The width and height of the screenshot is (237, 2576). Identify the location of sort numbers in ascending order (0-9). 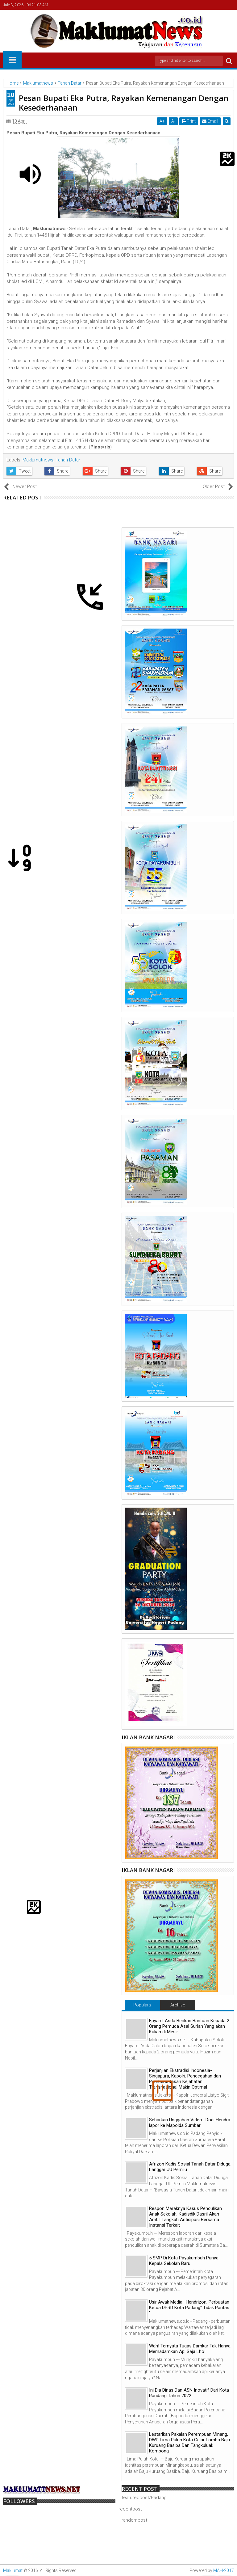
(20, 858).